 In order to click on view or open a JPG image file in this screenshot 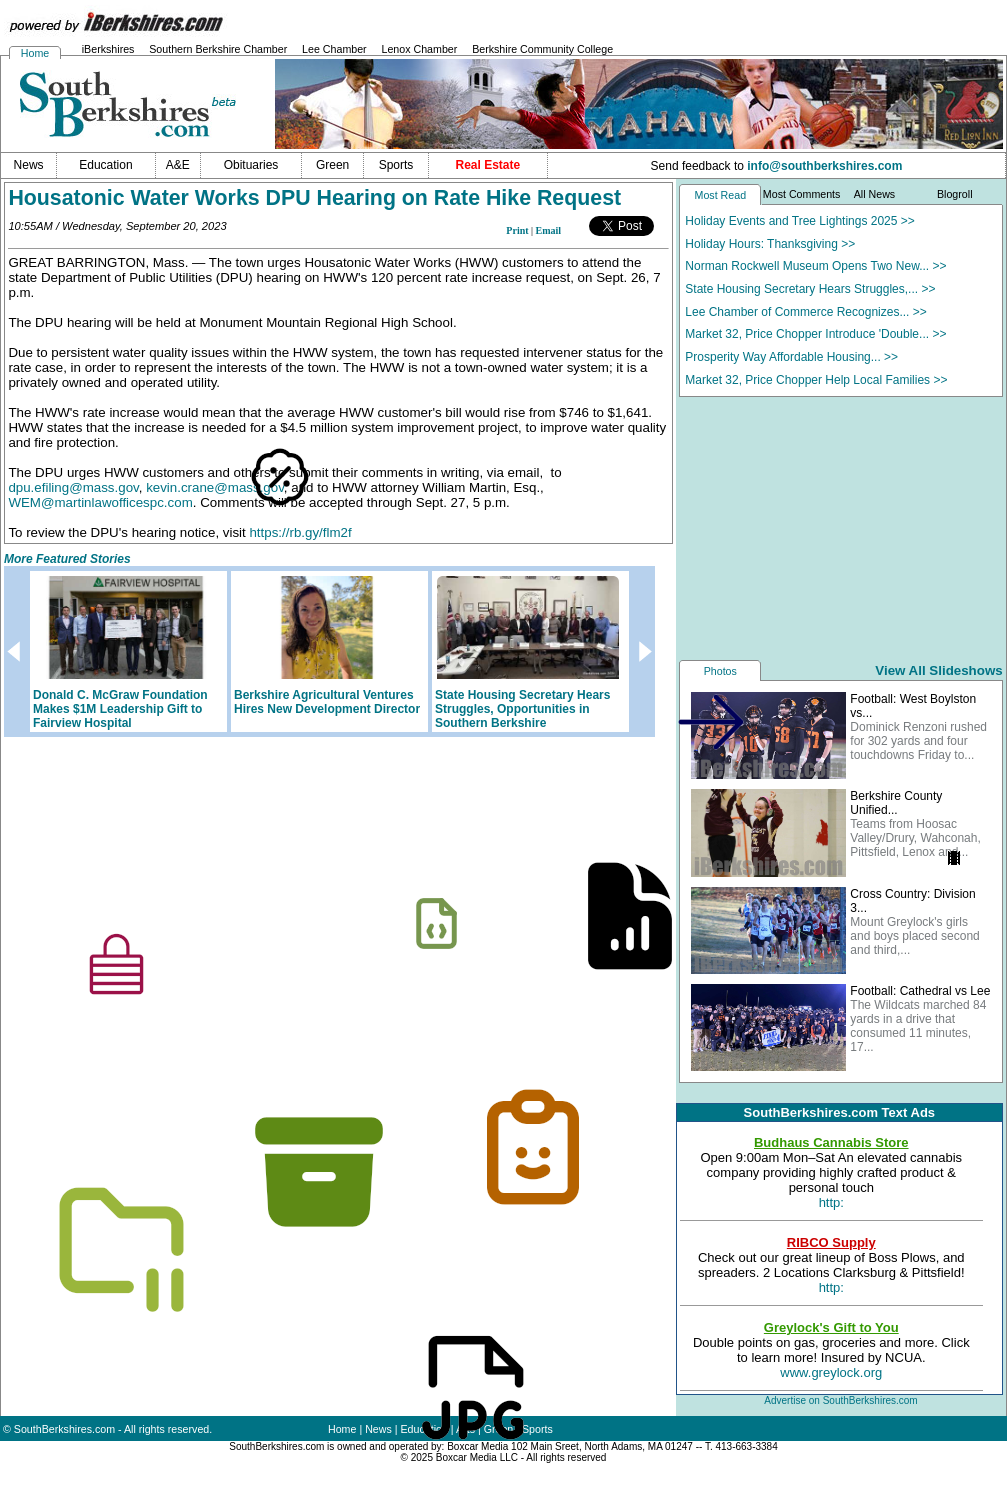, I will do `click(476, 1392)`.